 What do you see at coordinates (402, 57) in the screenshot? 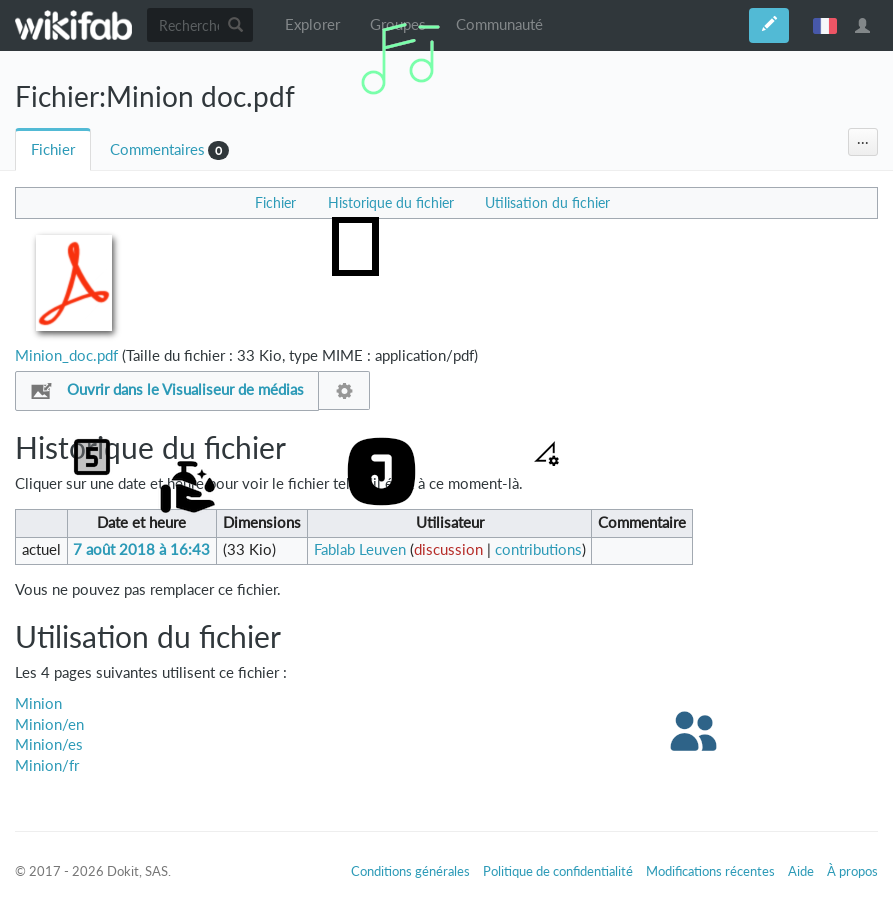
I see `remove a song from your playlist` at bounding box center [402, 57].